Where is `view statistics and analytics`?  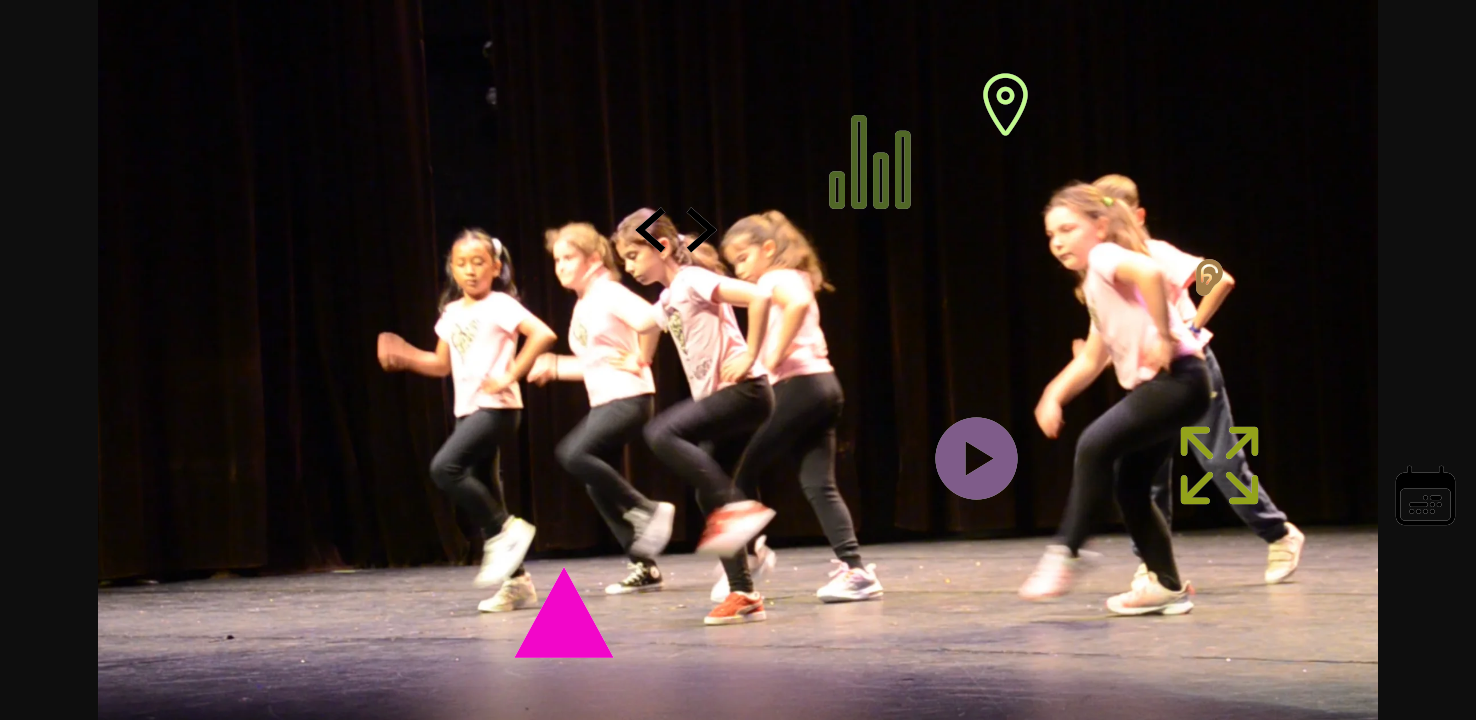 view statistics and analytics is located at coordinates (870, 162).